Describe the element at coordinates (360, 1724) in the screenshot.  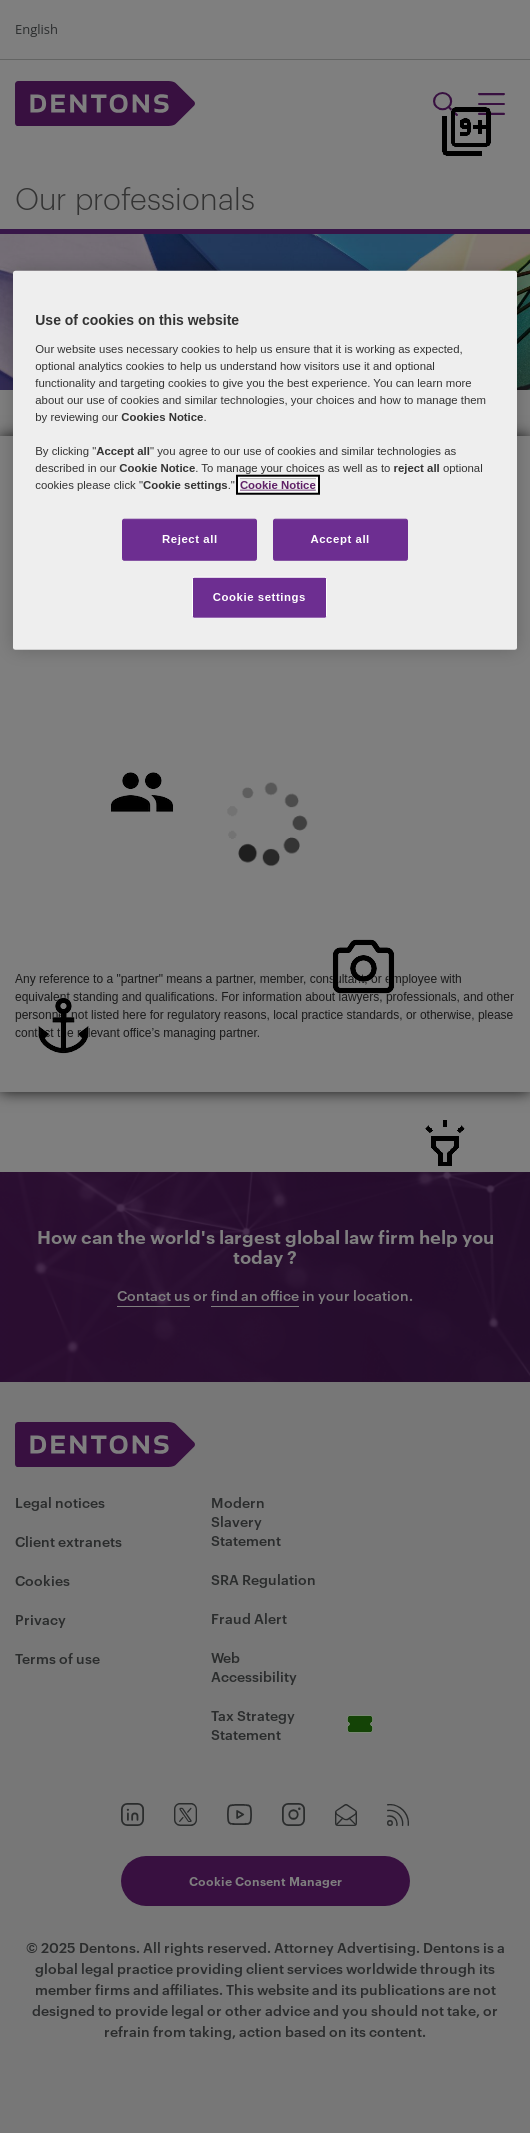
I see `view your tickets or passes` at that location.